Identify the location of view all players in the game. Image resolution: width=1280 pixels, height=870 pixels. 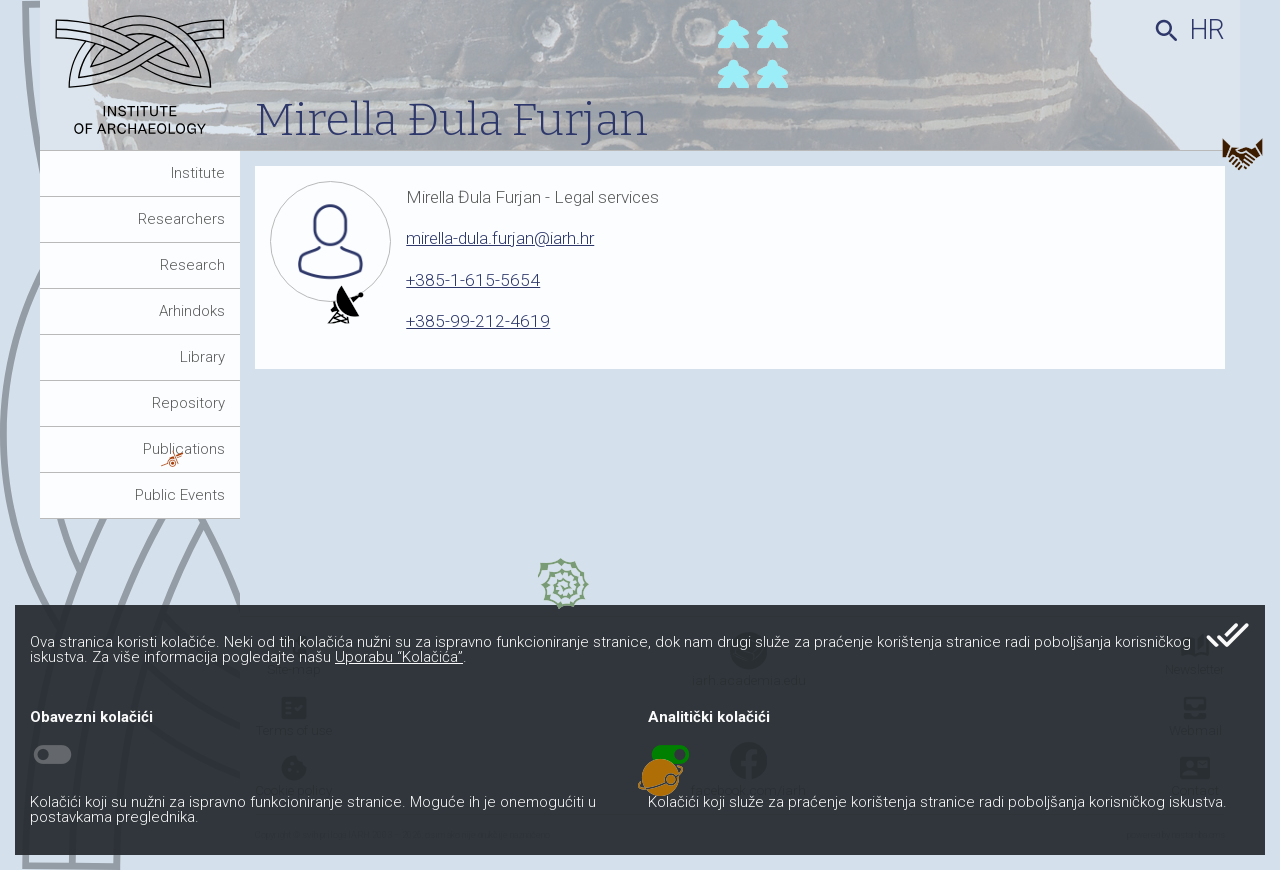
(753, 54).